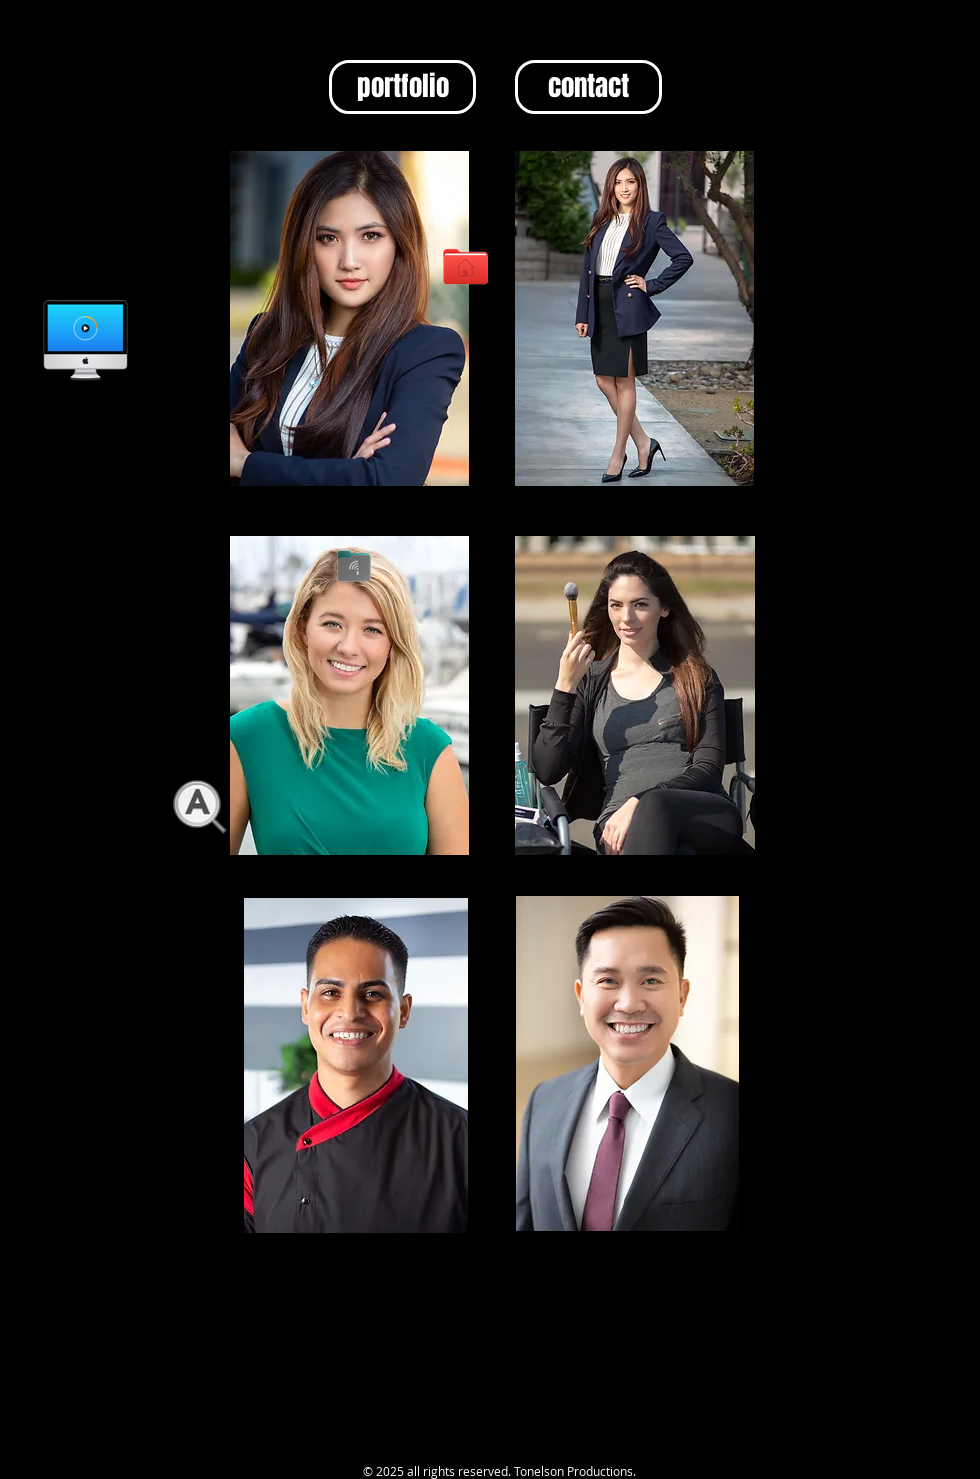  I want to click on open insync cloud sync folder, so click(354, 566).